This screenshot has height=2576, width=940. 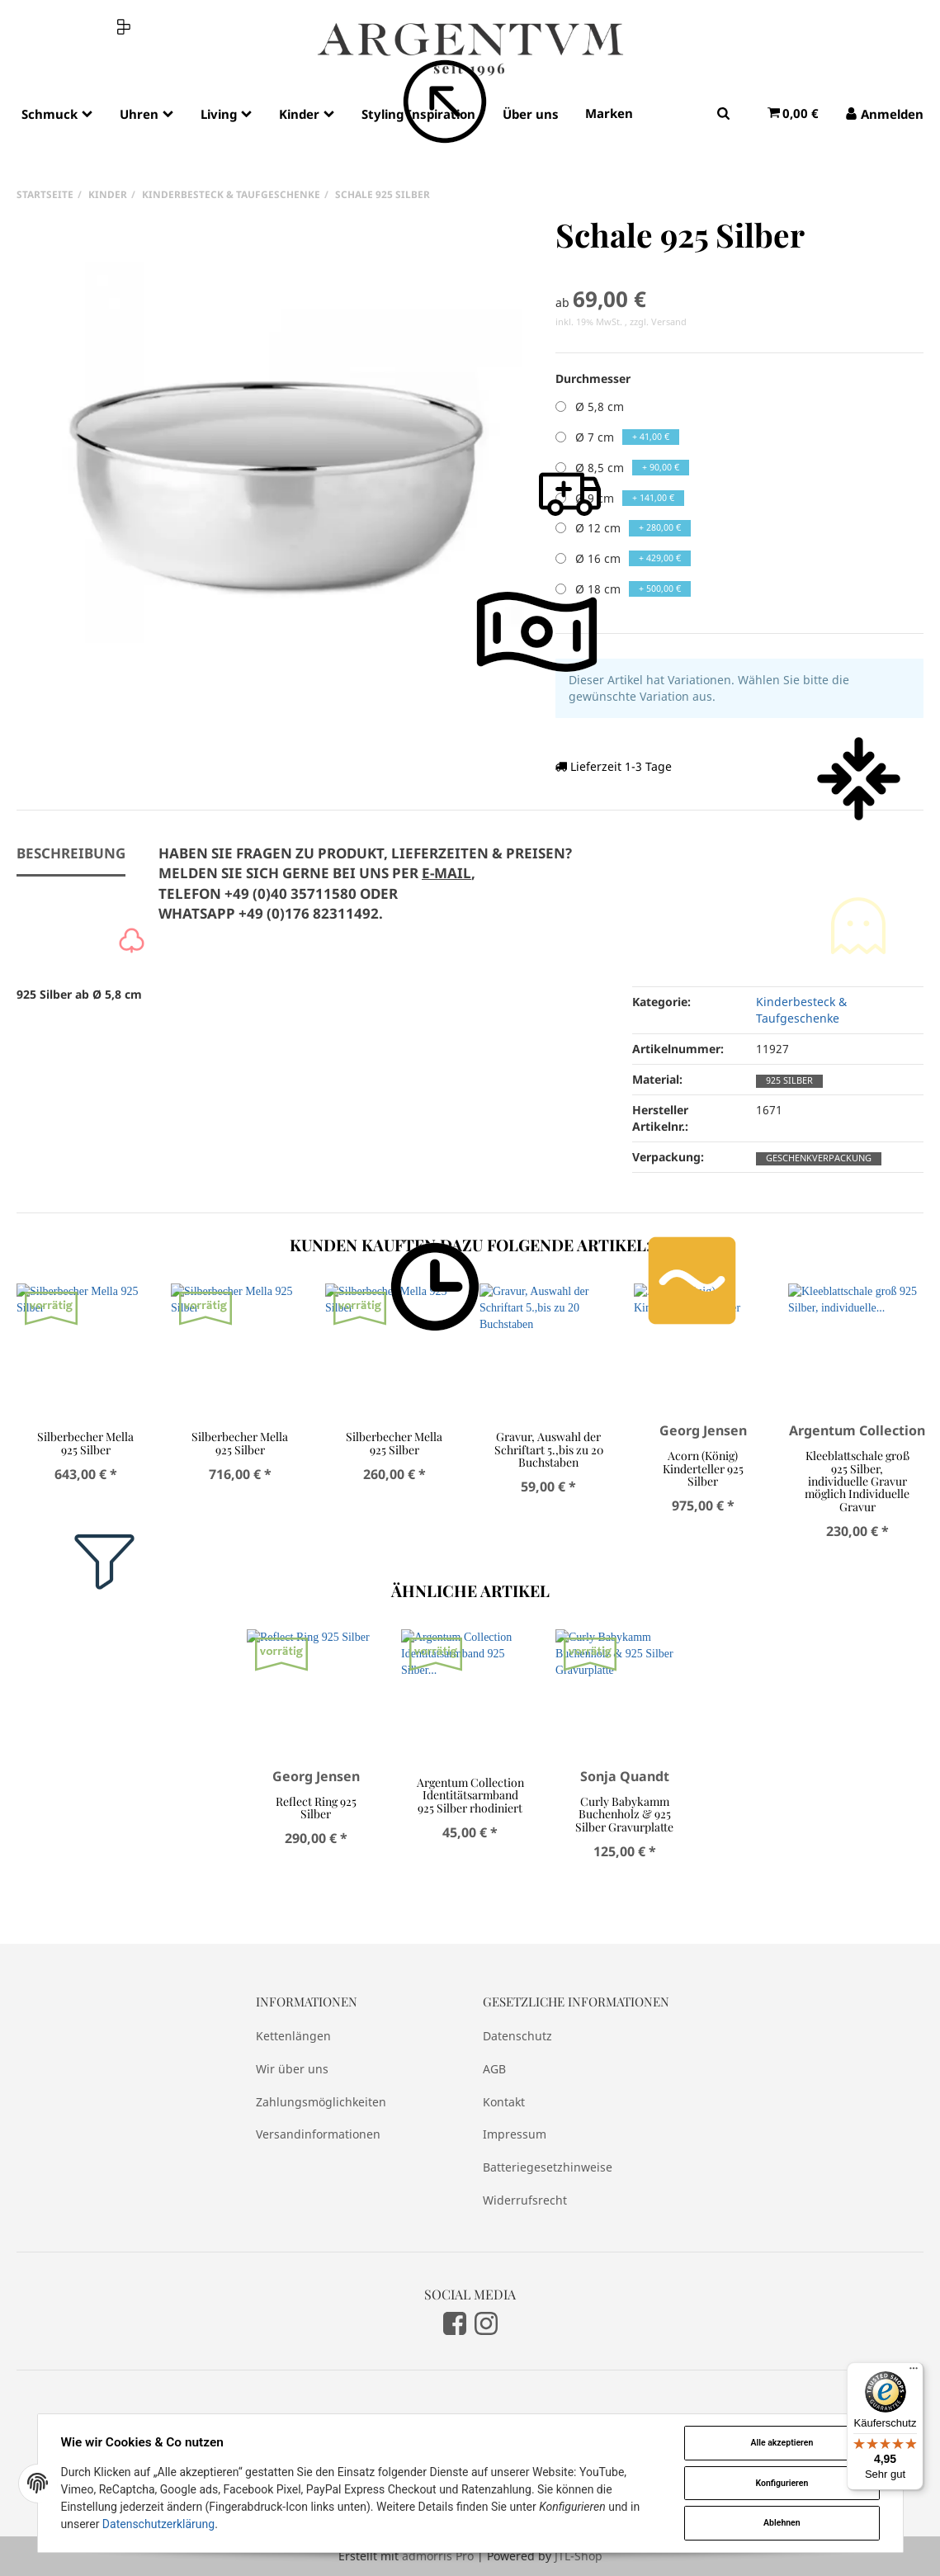 I want to click on toggle ghost mode or invisible status, so click(x=858, y=927).